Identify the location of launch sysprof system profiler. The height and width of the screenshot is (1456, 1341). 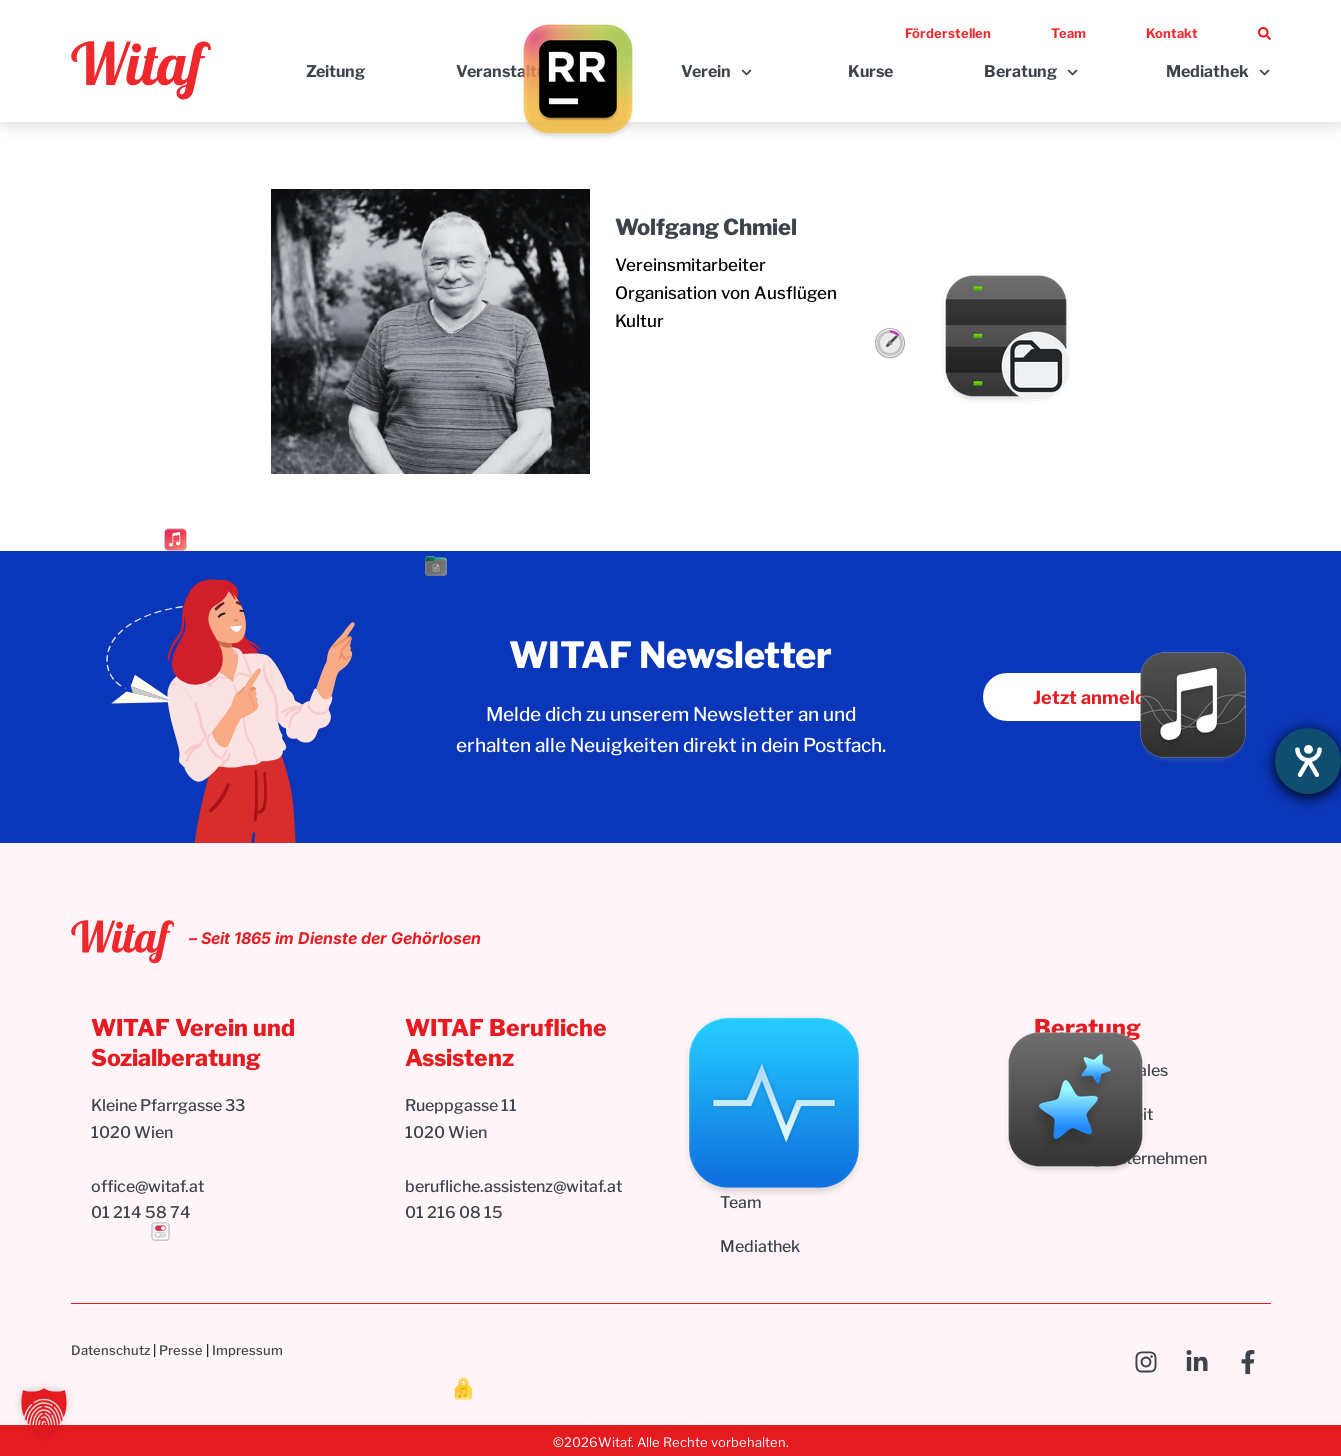
(890, 343).